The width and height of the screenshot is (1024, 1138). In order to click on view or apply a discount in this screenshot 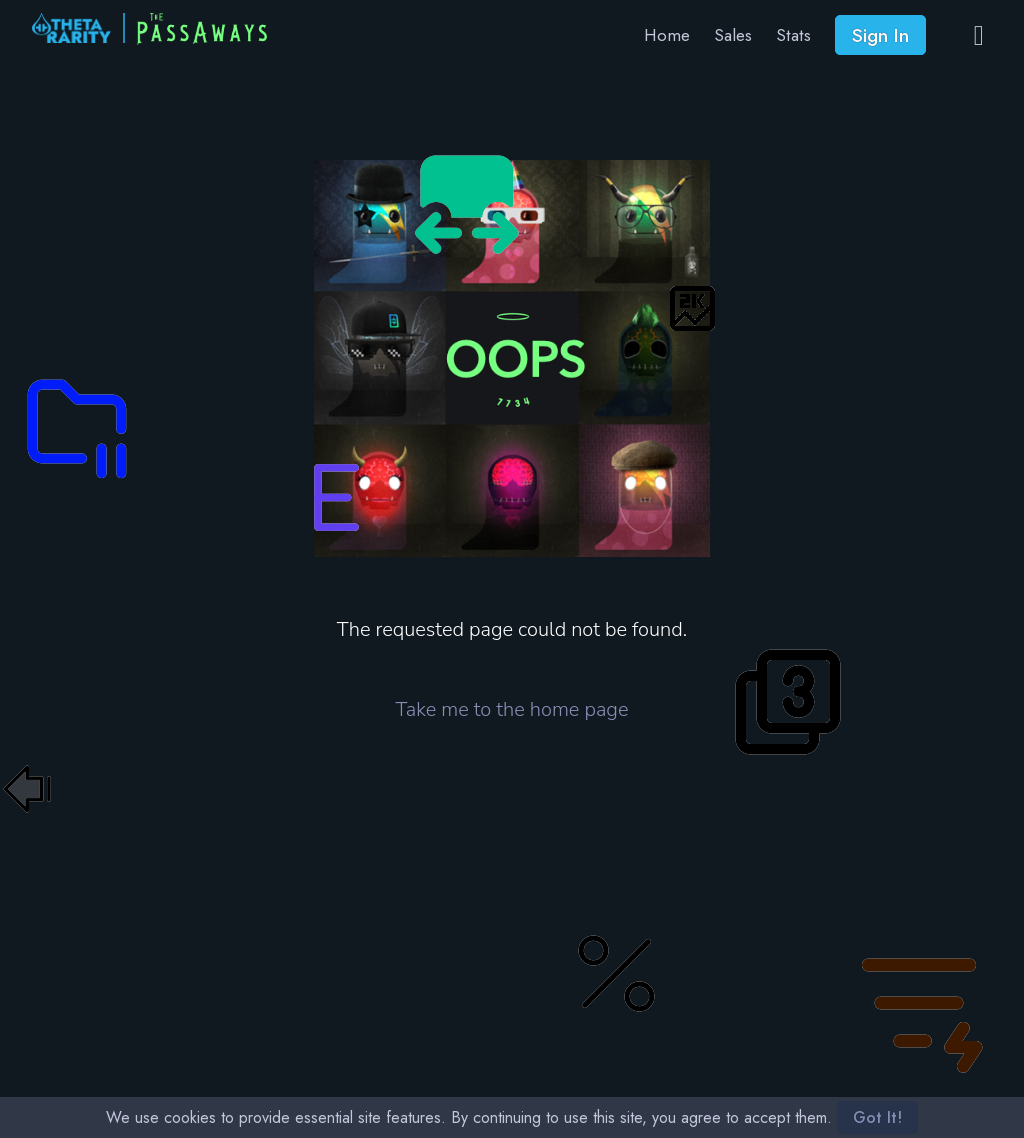, I will do `click(616, 973)`.